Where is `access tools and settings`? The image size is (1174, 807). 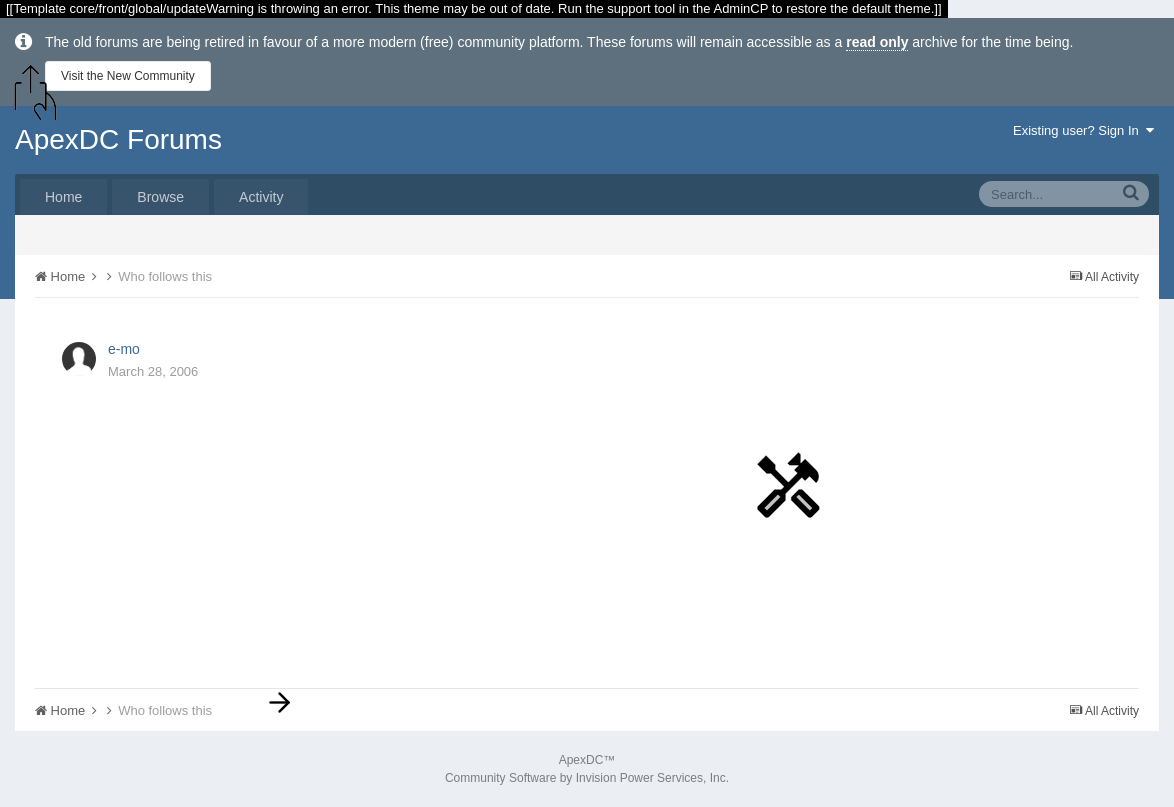 access tools and settings is located at coordinates (788, 486).